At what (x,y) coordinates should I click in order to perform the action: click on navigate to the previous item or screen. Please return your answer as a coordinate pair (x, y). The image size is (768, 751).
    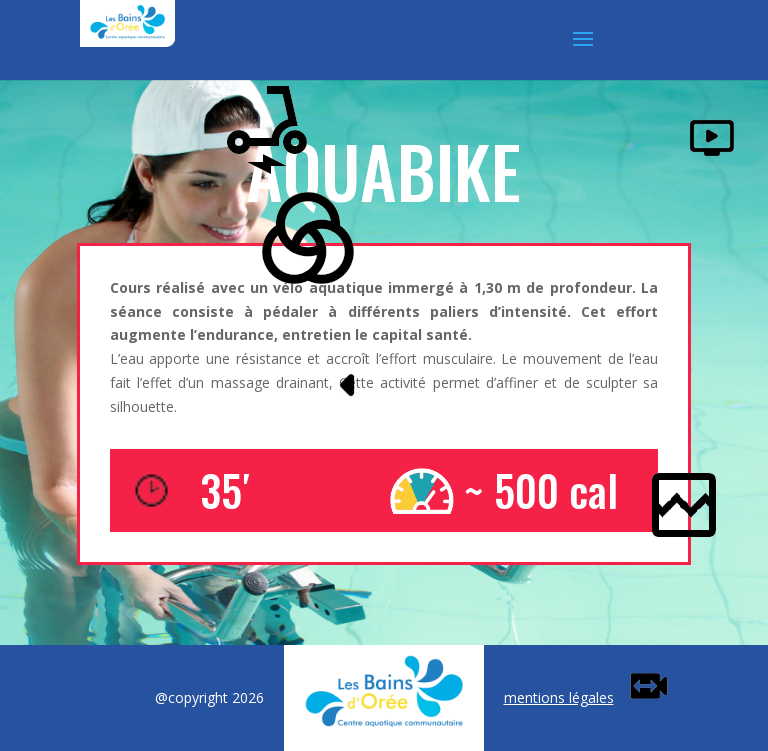
    Looking at the image, I should click on (348, 385).